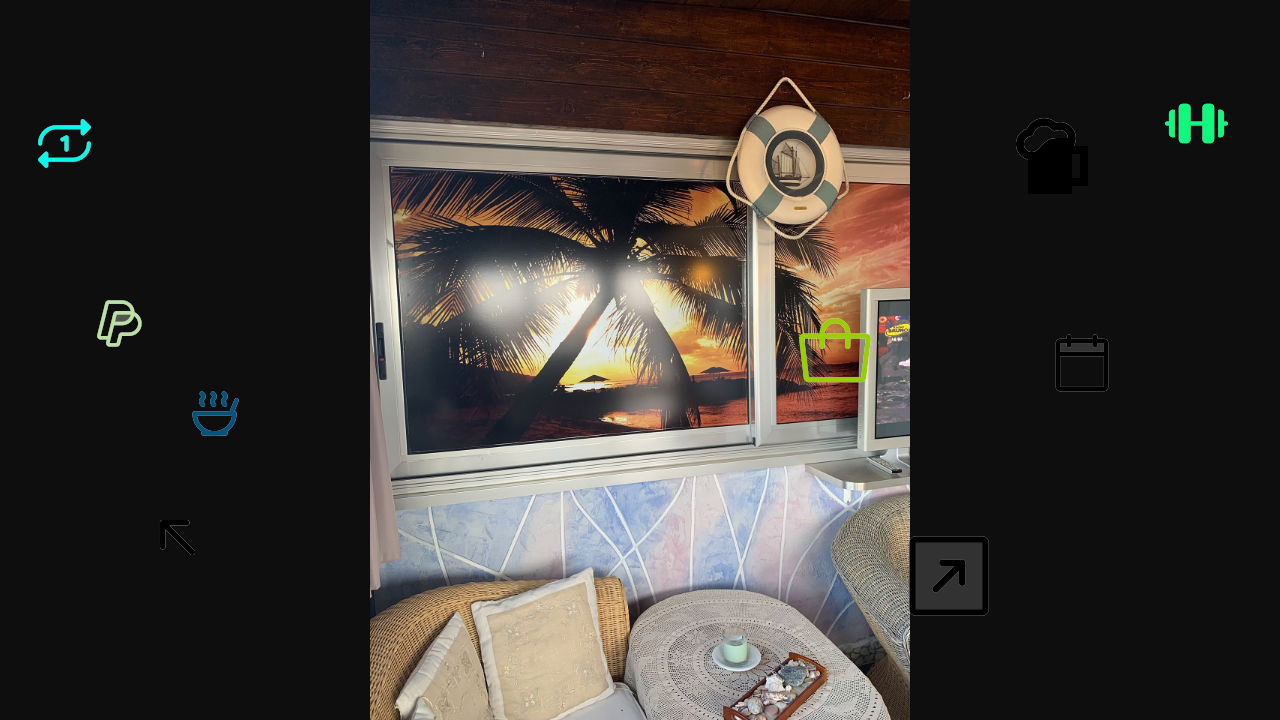  Describe the element at coordinates (214, 413) in the screenshot. I see `browse soup or hot food options` at that location.